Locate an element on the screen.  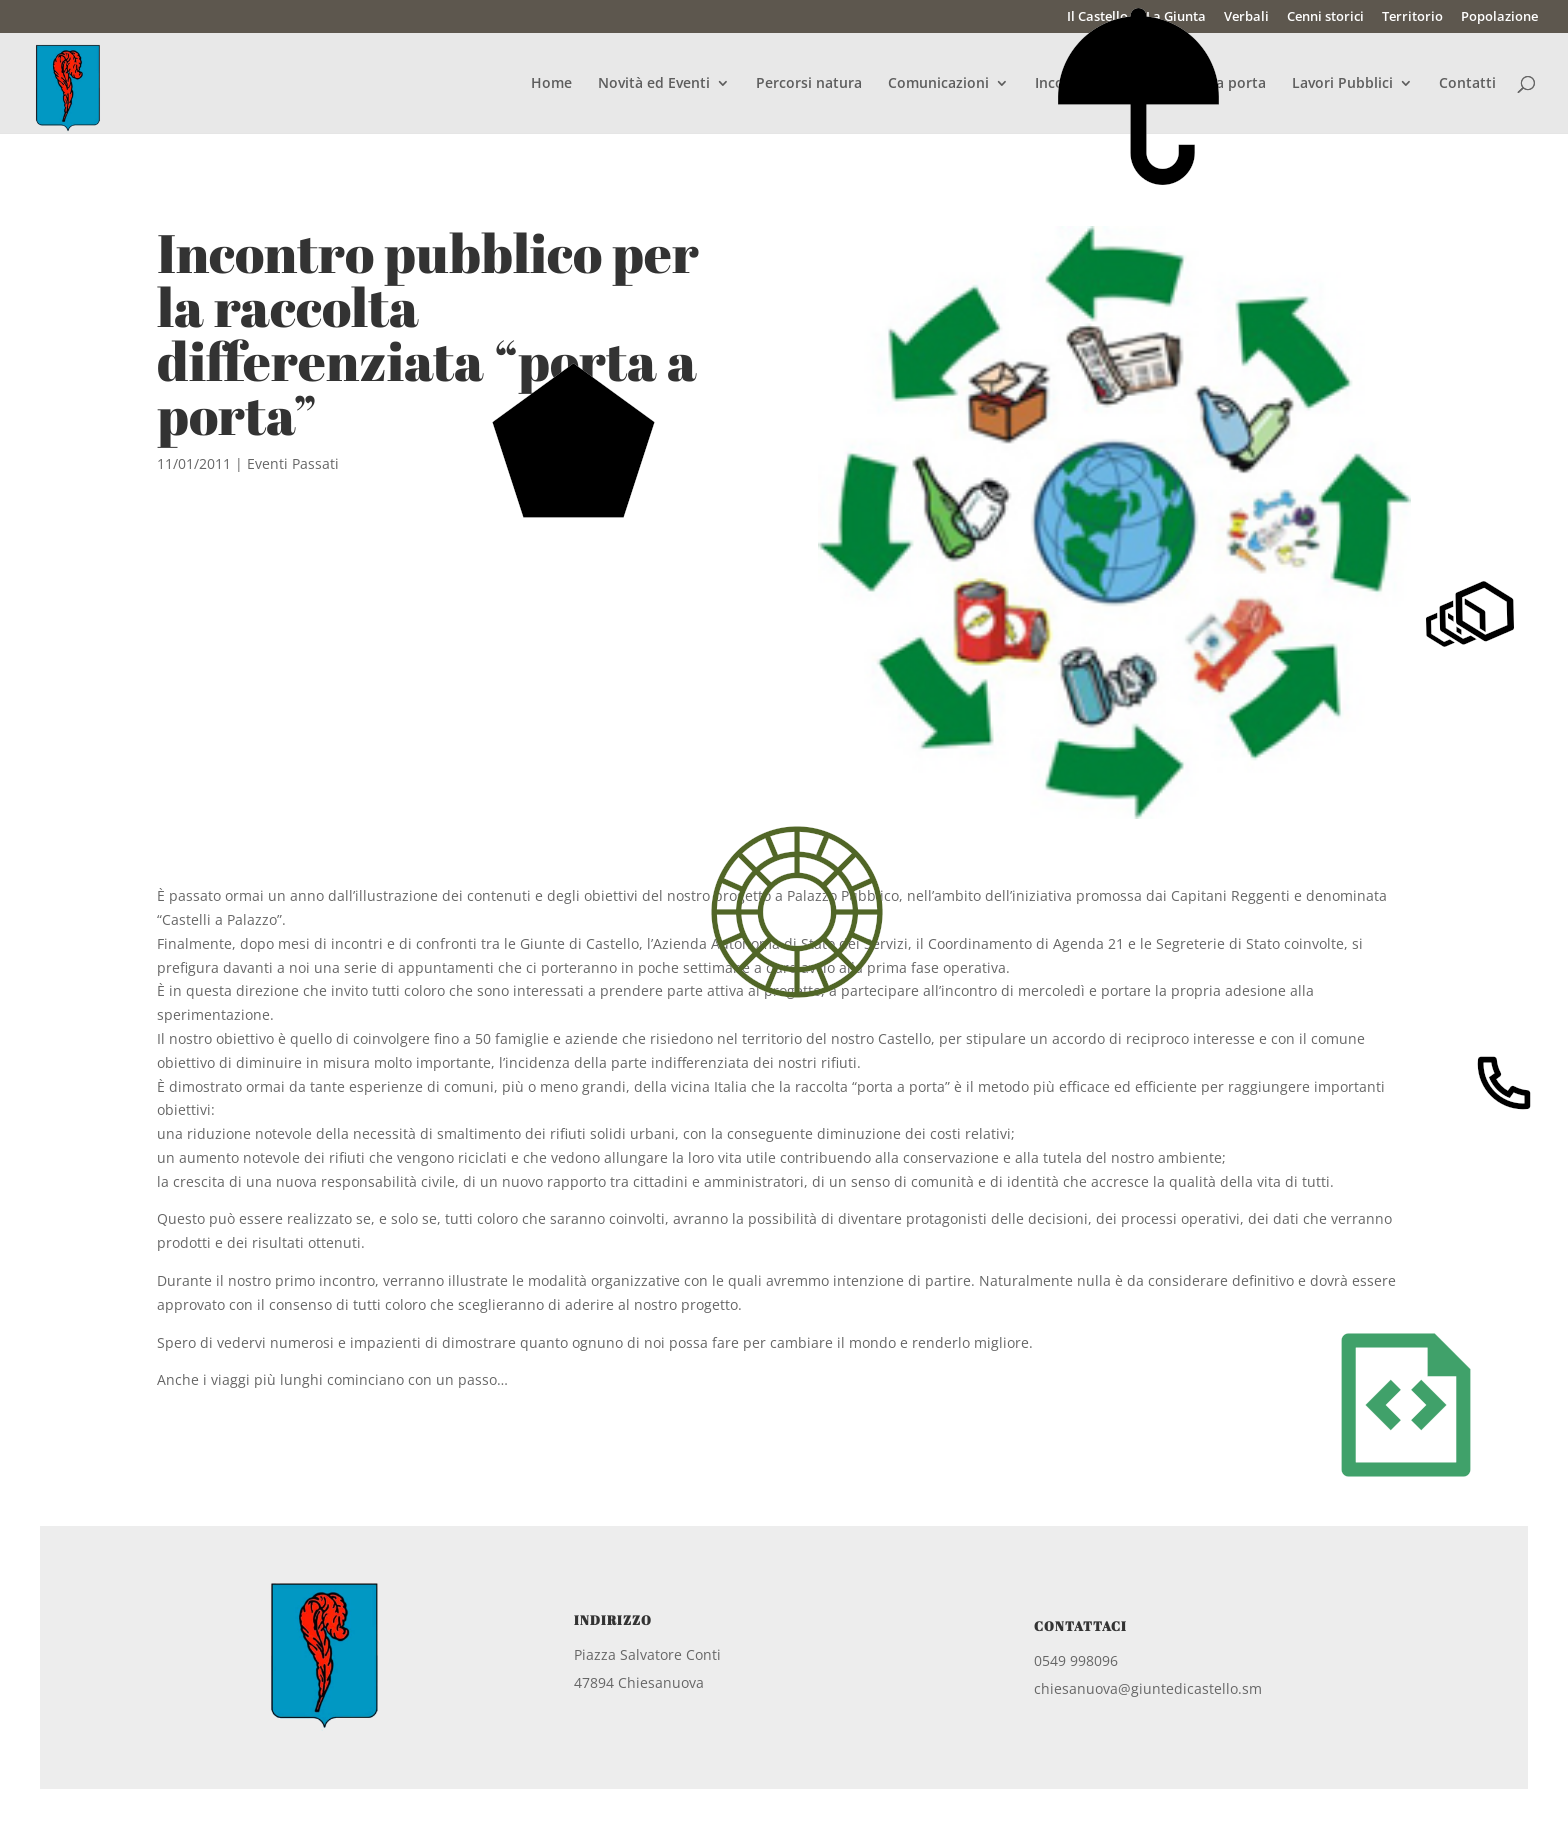
make a phone call is located at coordinates (1504, 1083).